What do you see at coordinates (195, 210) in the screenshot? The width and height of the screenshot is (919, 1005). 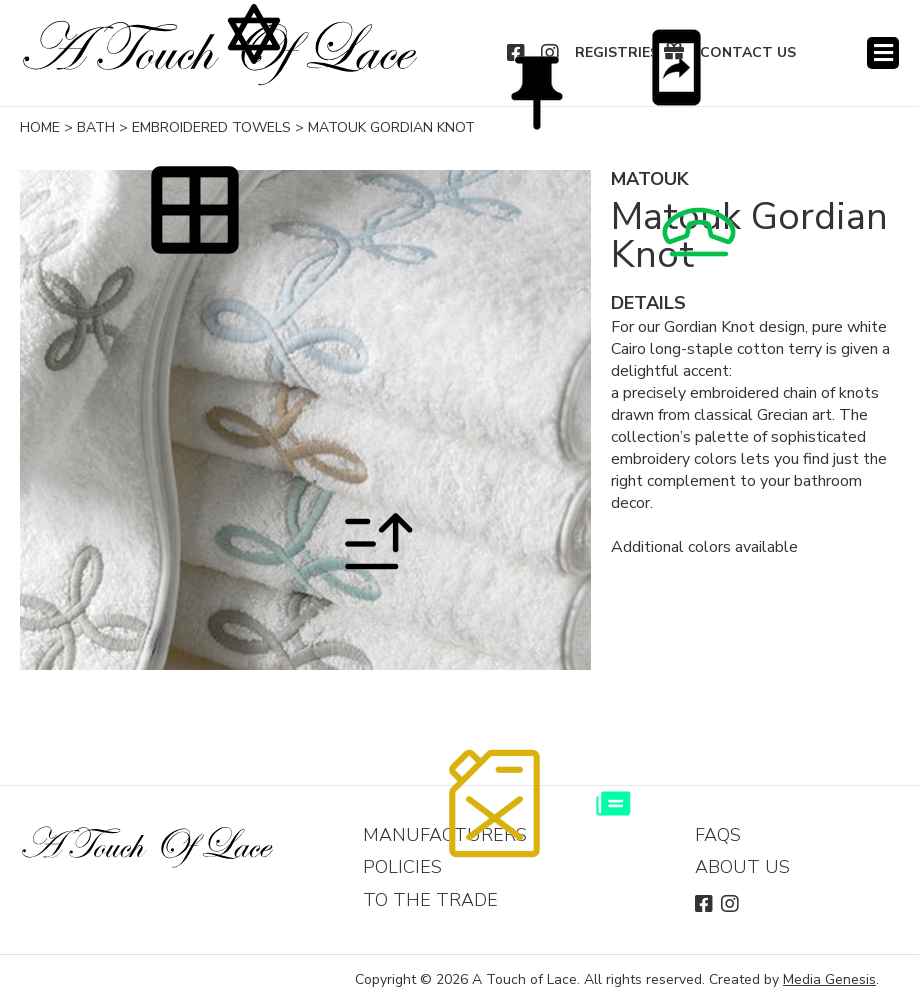 I see `view items in grid layout` at bounding box center [195, 210].